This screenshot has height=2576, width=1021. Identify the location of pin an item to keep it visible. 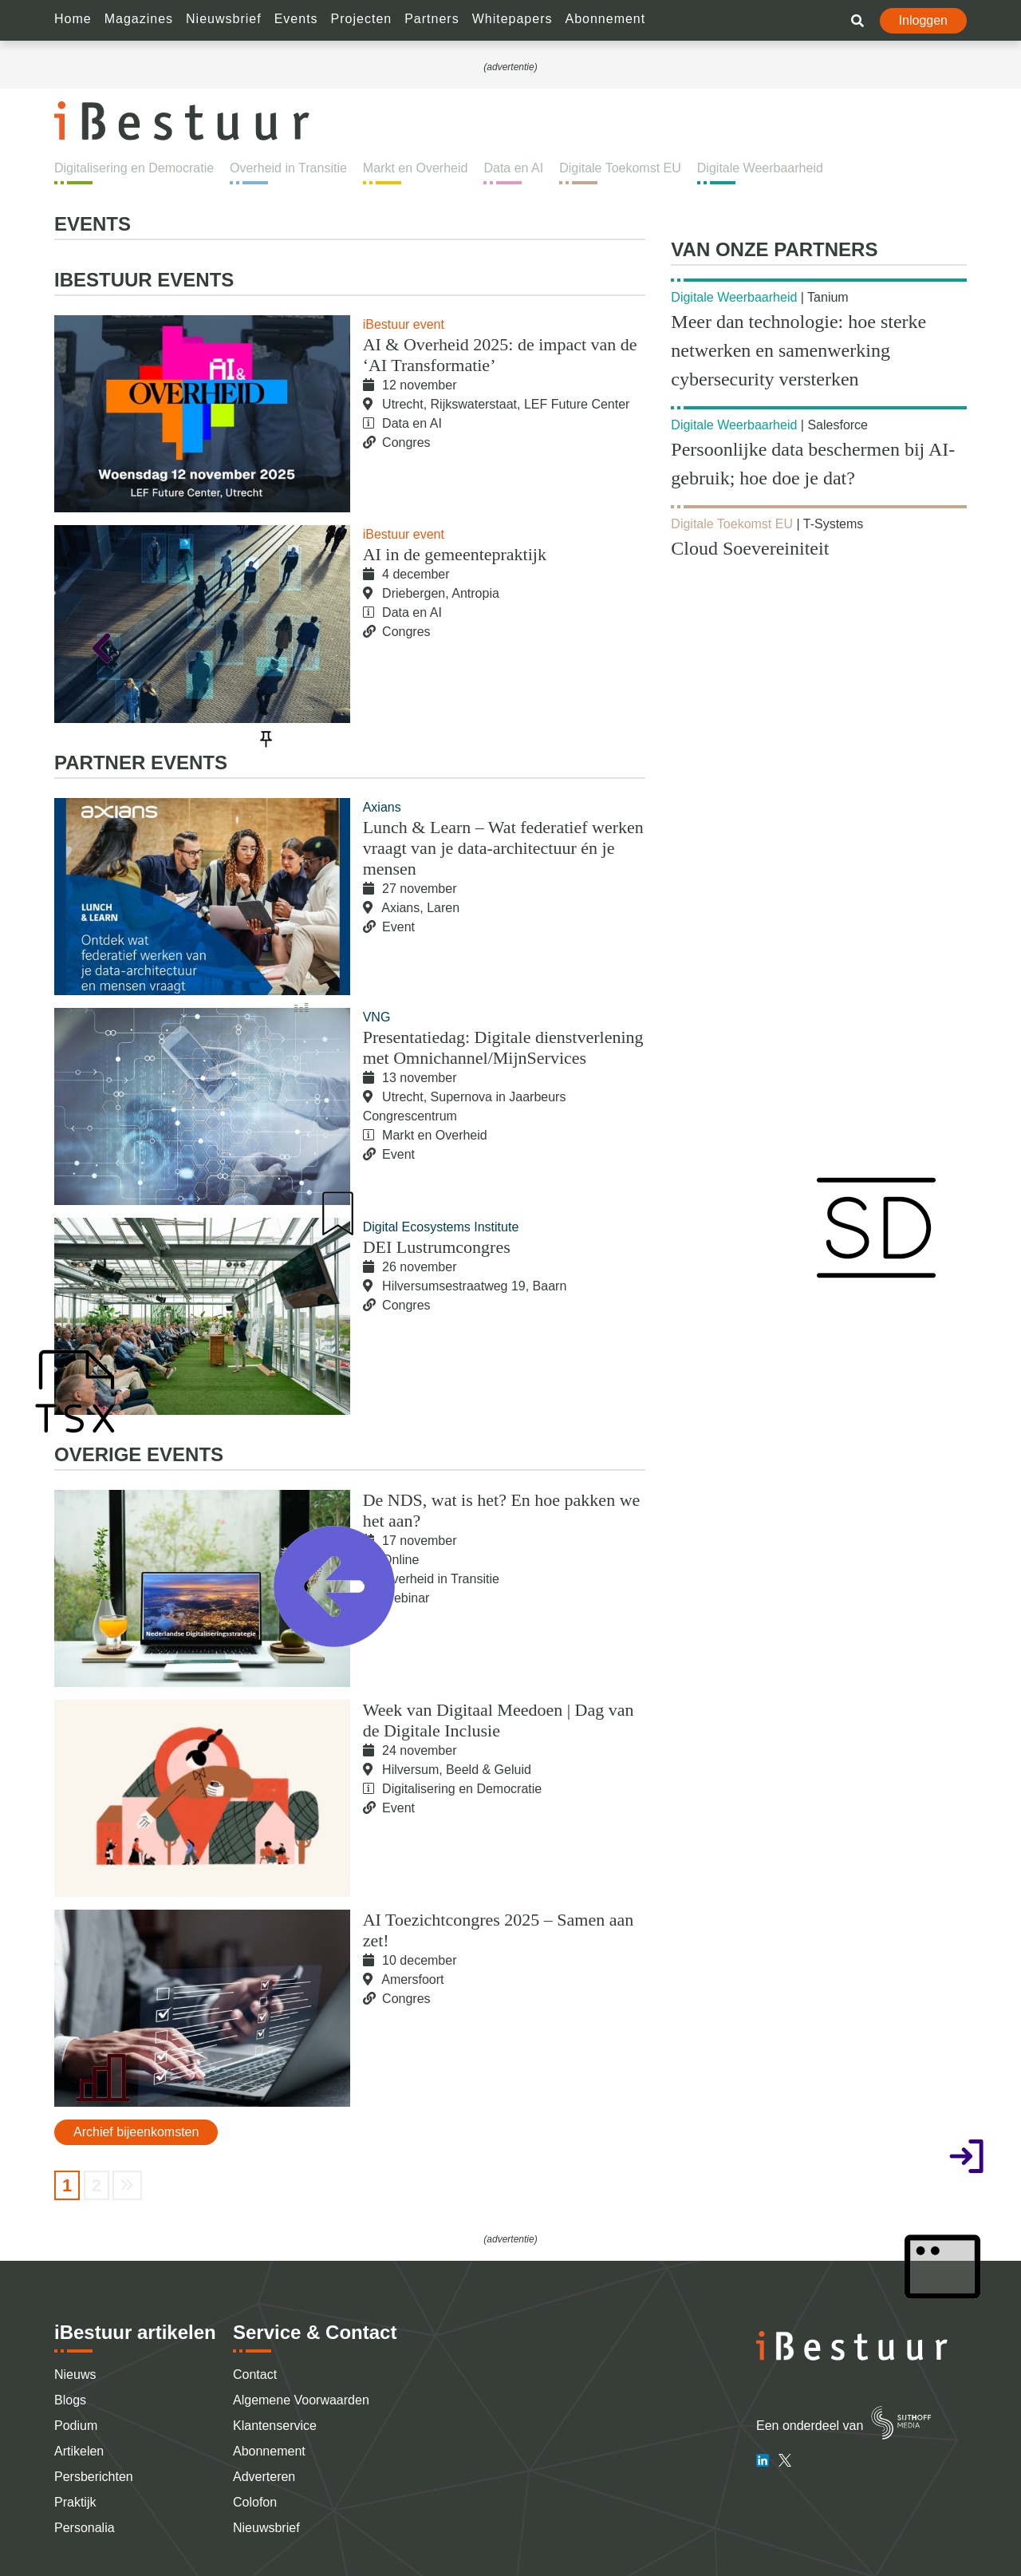
(266, 739).